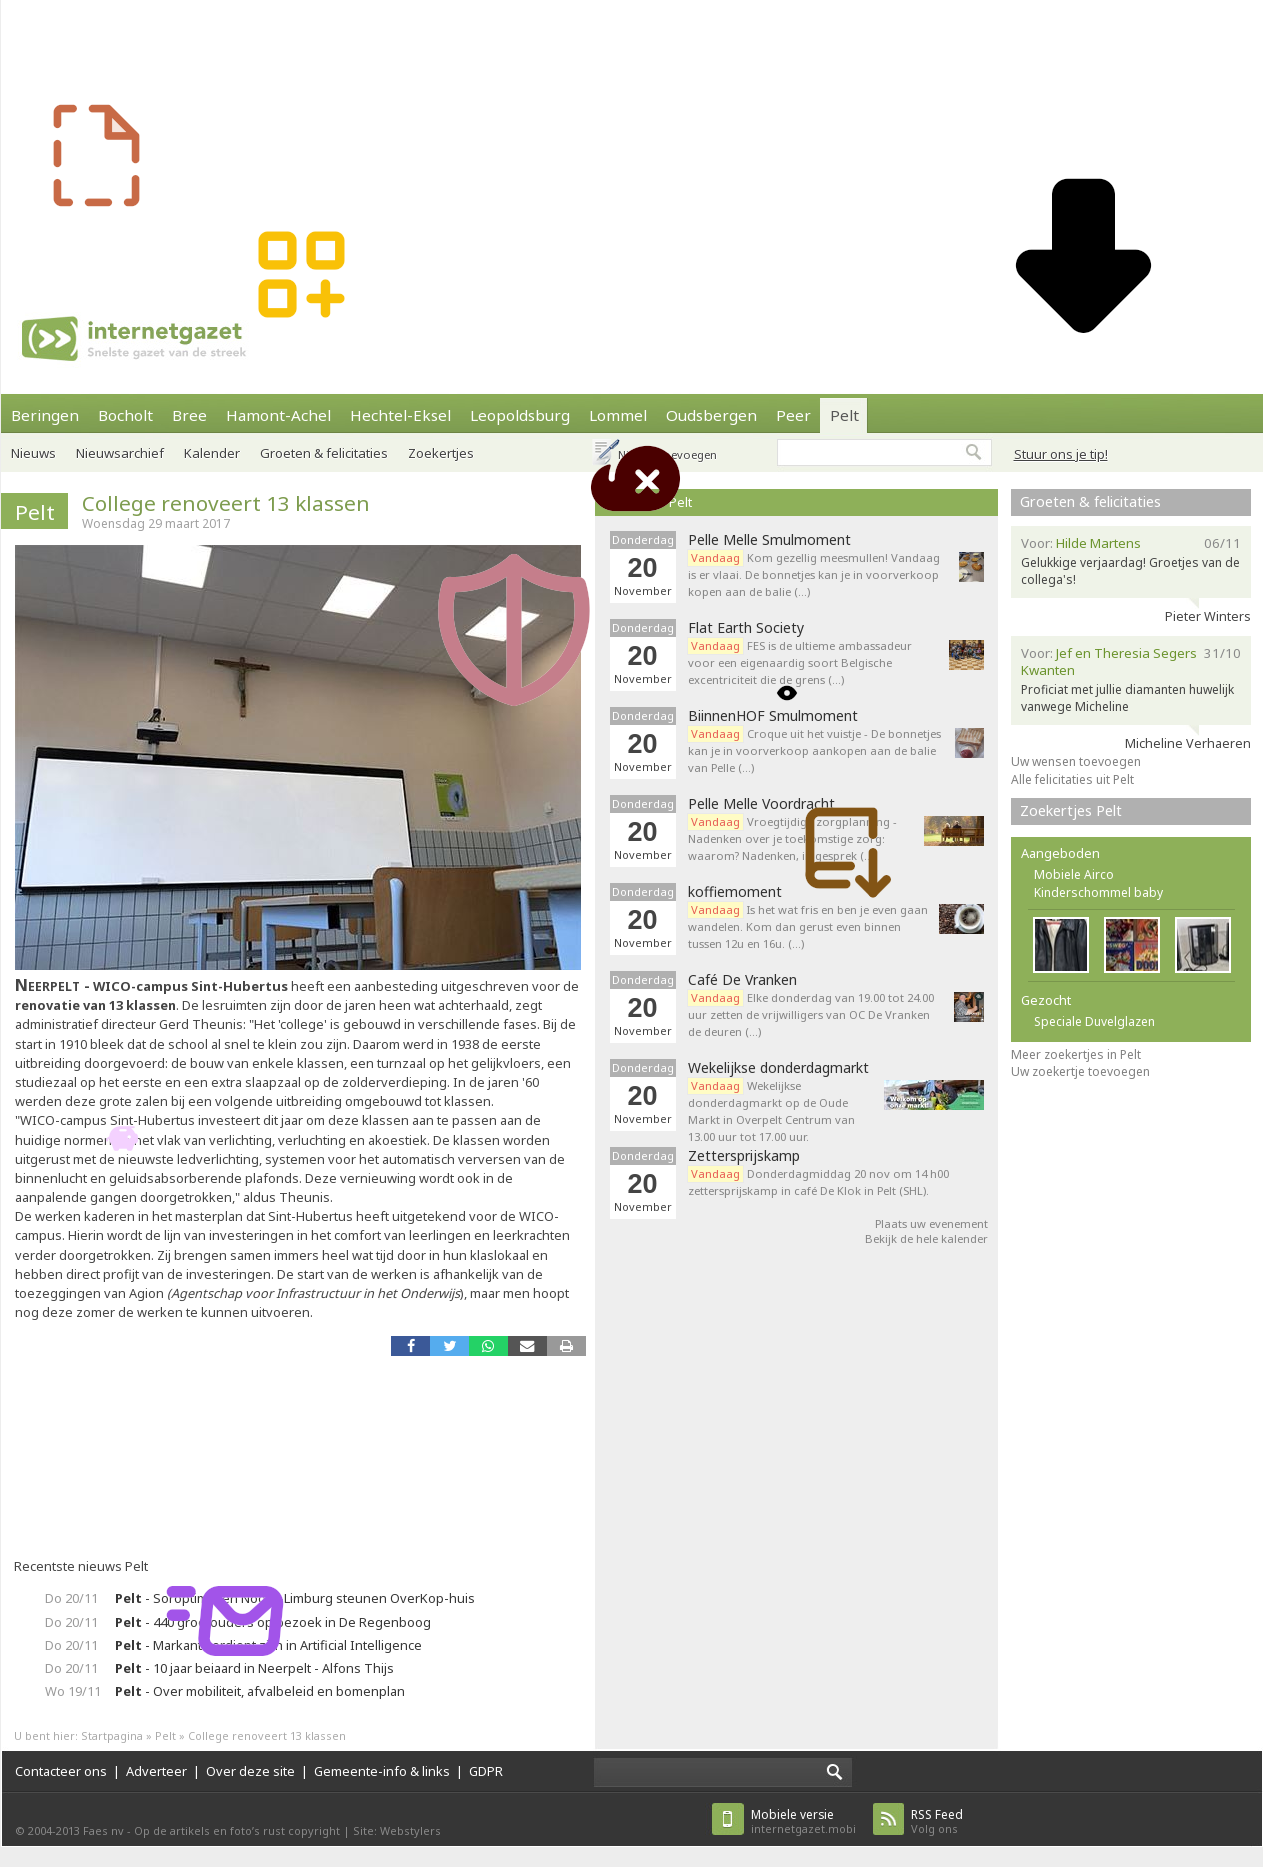 This screenshot has width=1263, height=1867. What do you see at coordinates (787, 693) in the screenshot?
I see `view or preview content` at bounding box center [787, 693].